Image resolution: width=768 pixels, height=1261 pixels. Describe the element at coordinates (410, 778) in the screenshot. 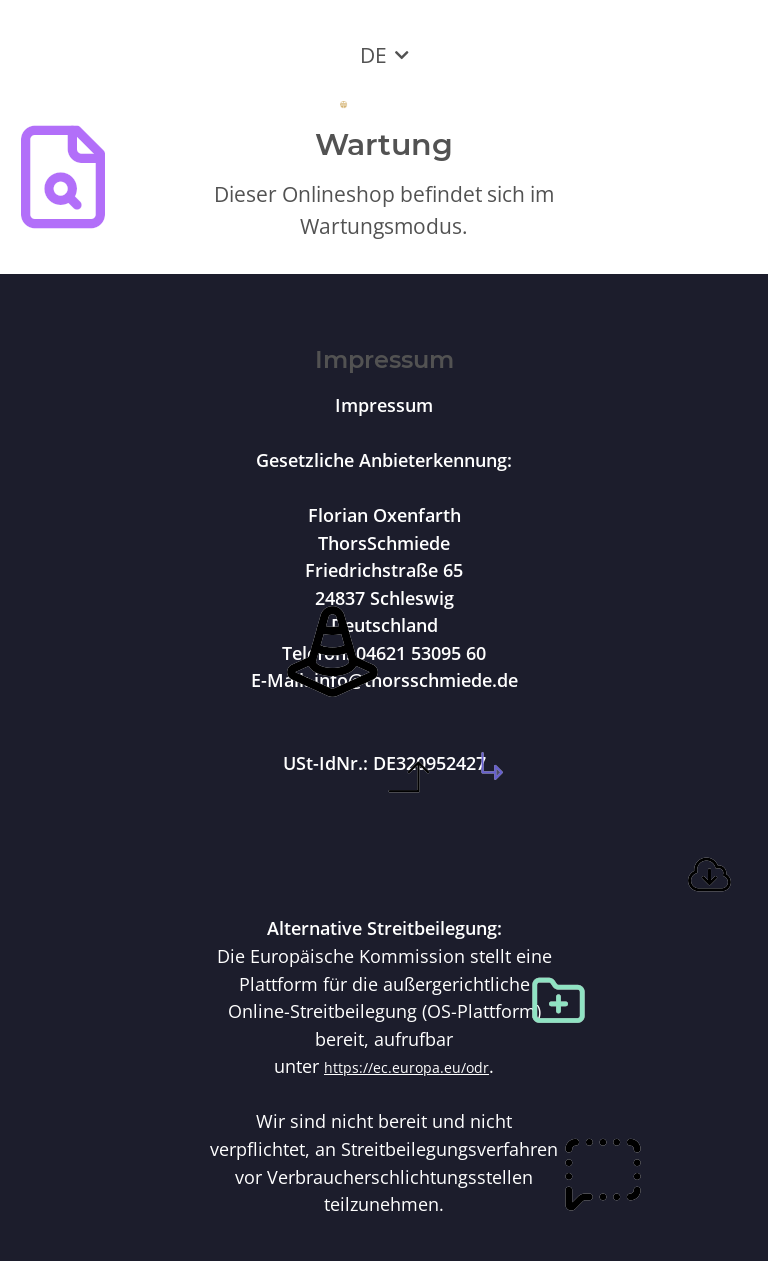

I see `move item up and to the right` at that location.